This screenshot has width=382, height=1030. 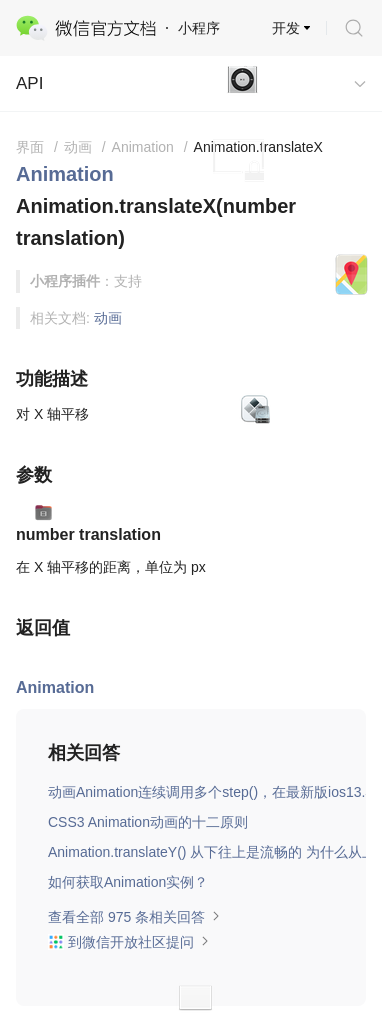 I want to click on magic trackpad connected via bluetooth, so click(x=195, y=997).